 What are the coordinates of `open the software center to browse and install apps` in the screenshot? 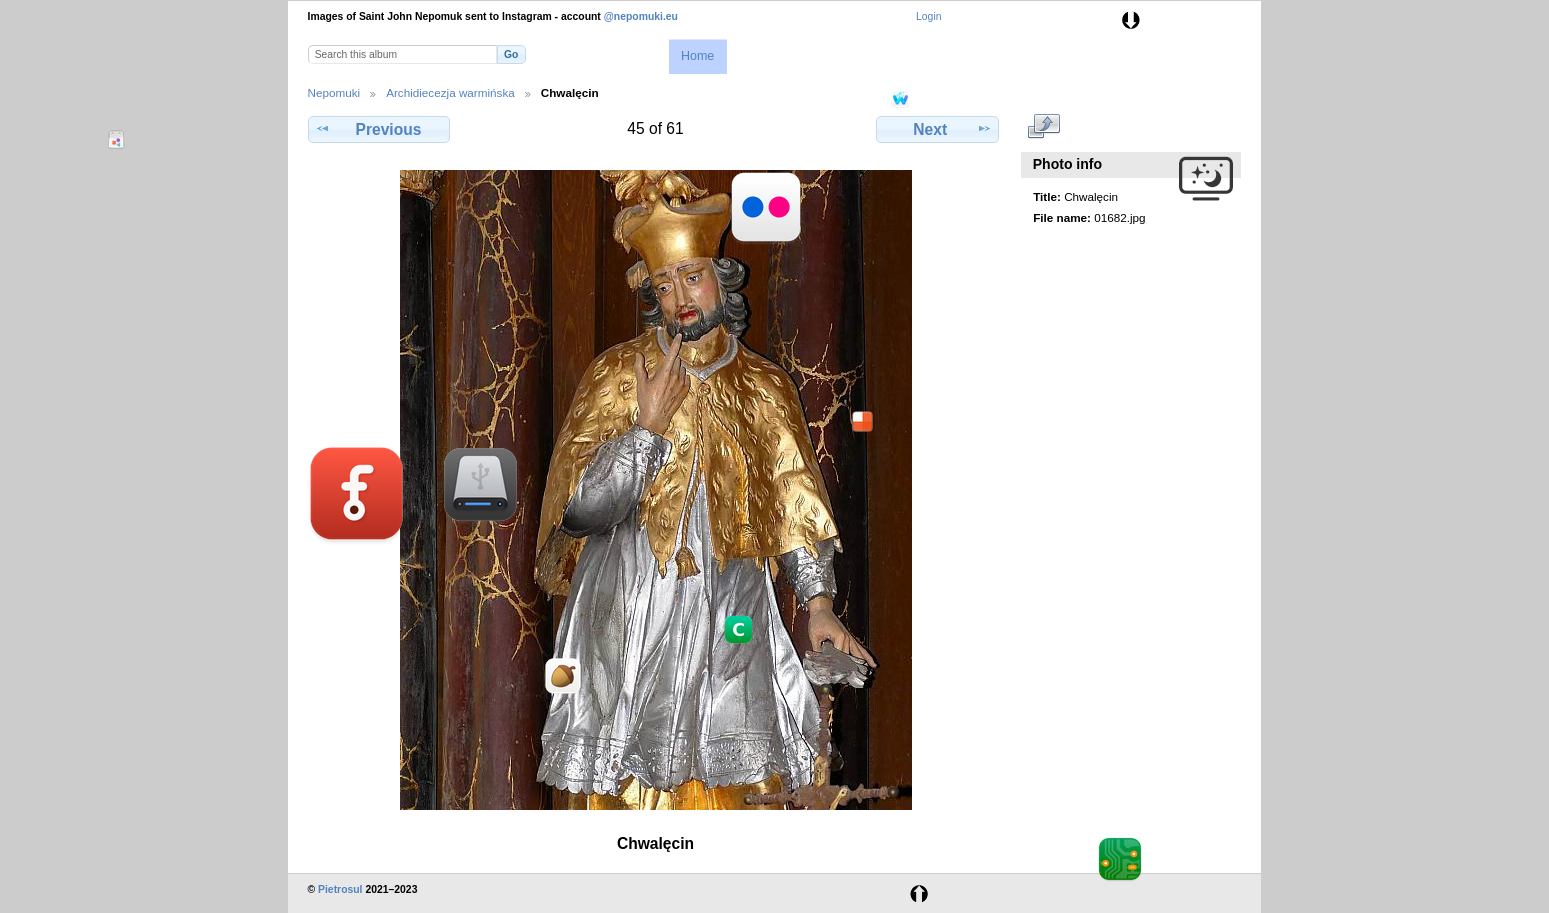 It's located at (116, 139).